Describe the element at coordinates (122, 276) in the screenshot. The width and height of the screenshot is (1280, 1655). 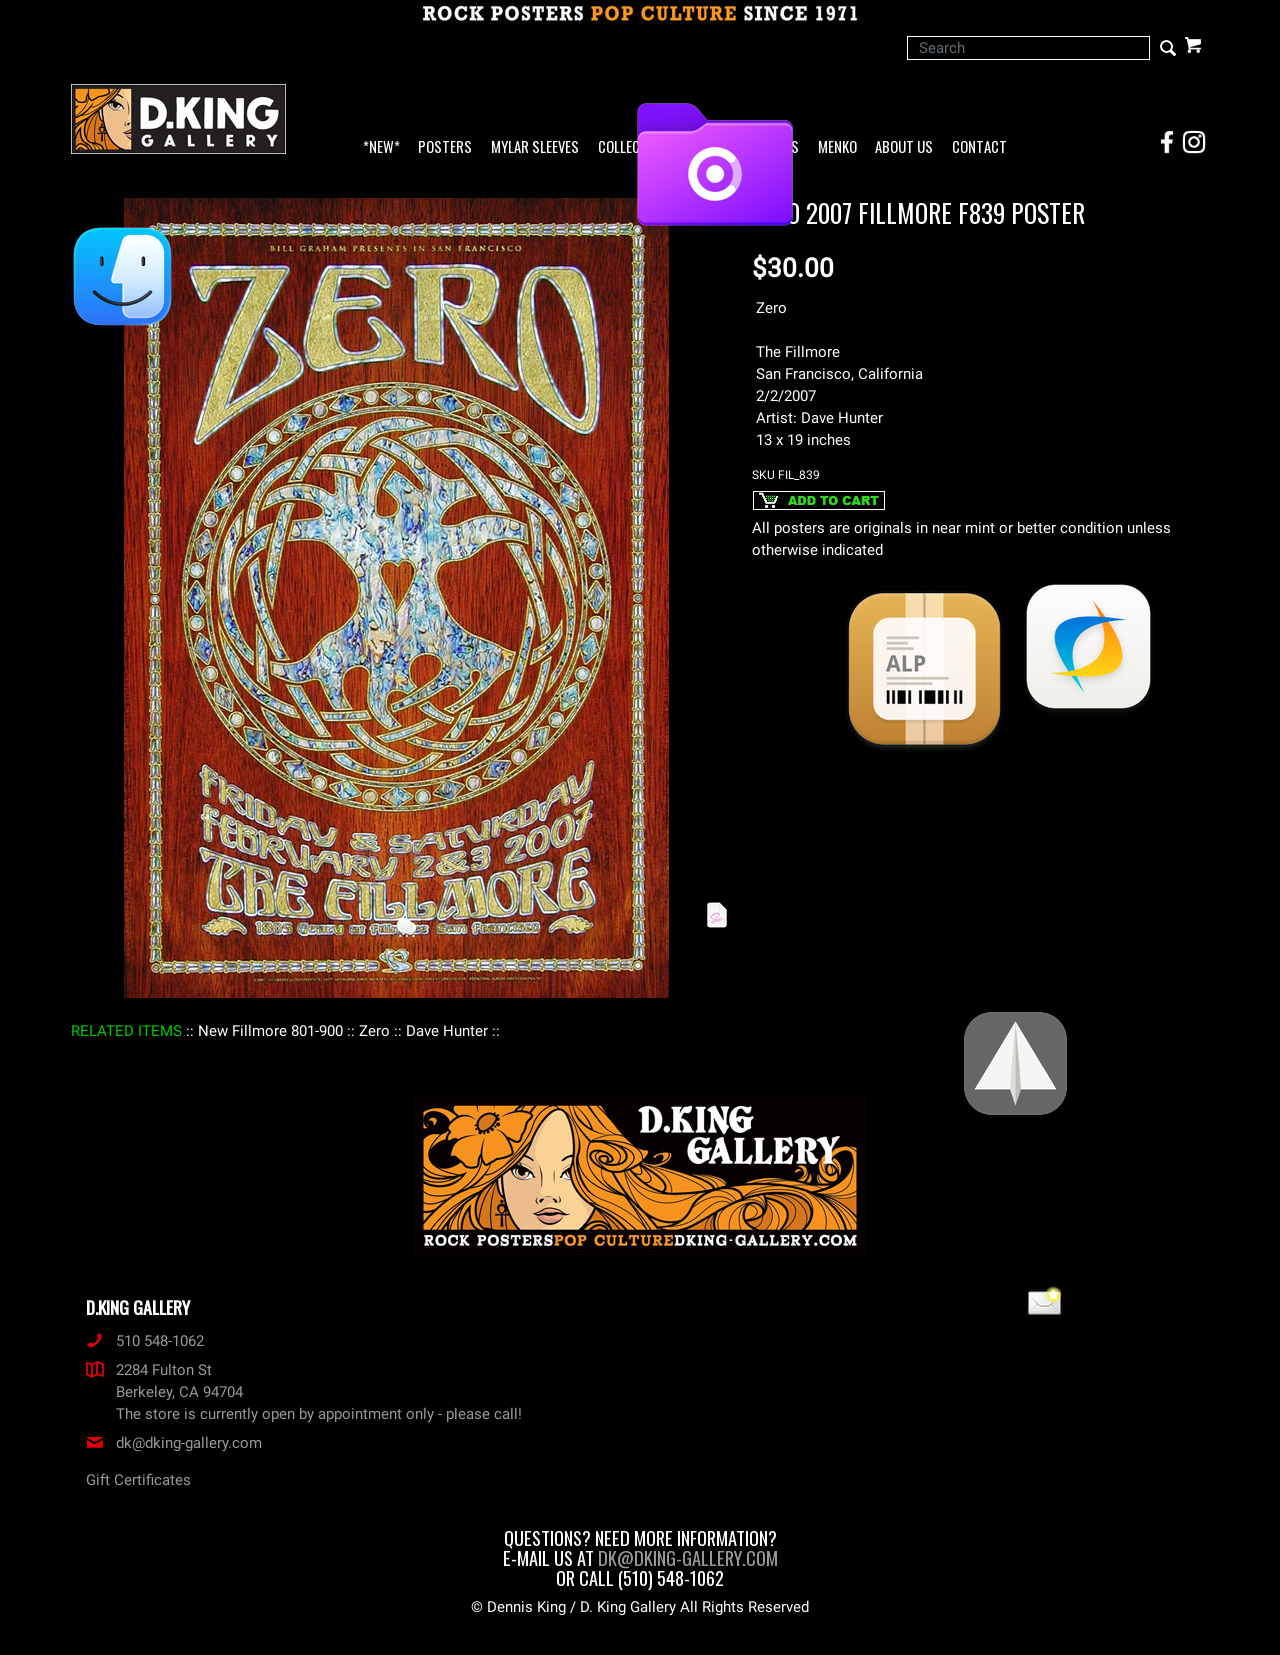
I see `open Finder to browse files and folders` at that location.